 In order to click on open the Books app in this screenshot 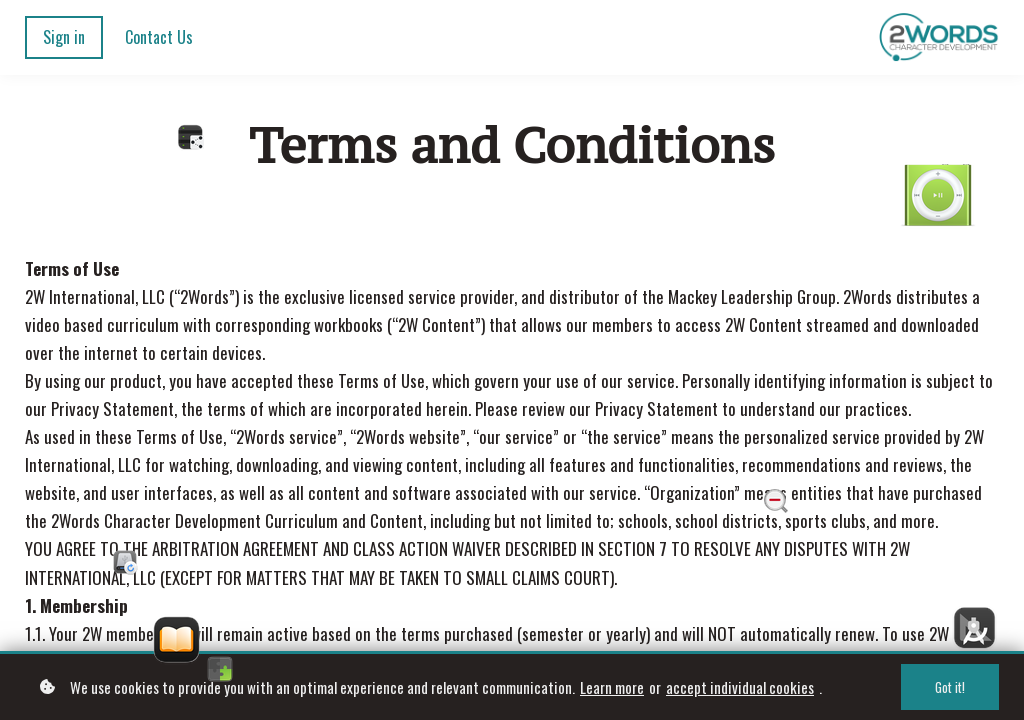, I will do `click(176, 639)`.